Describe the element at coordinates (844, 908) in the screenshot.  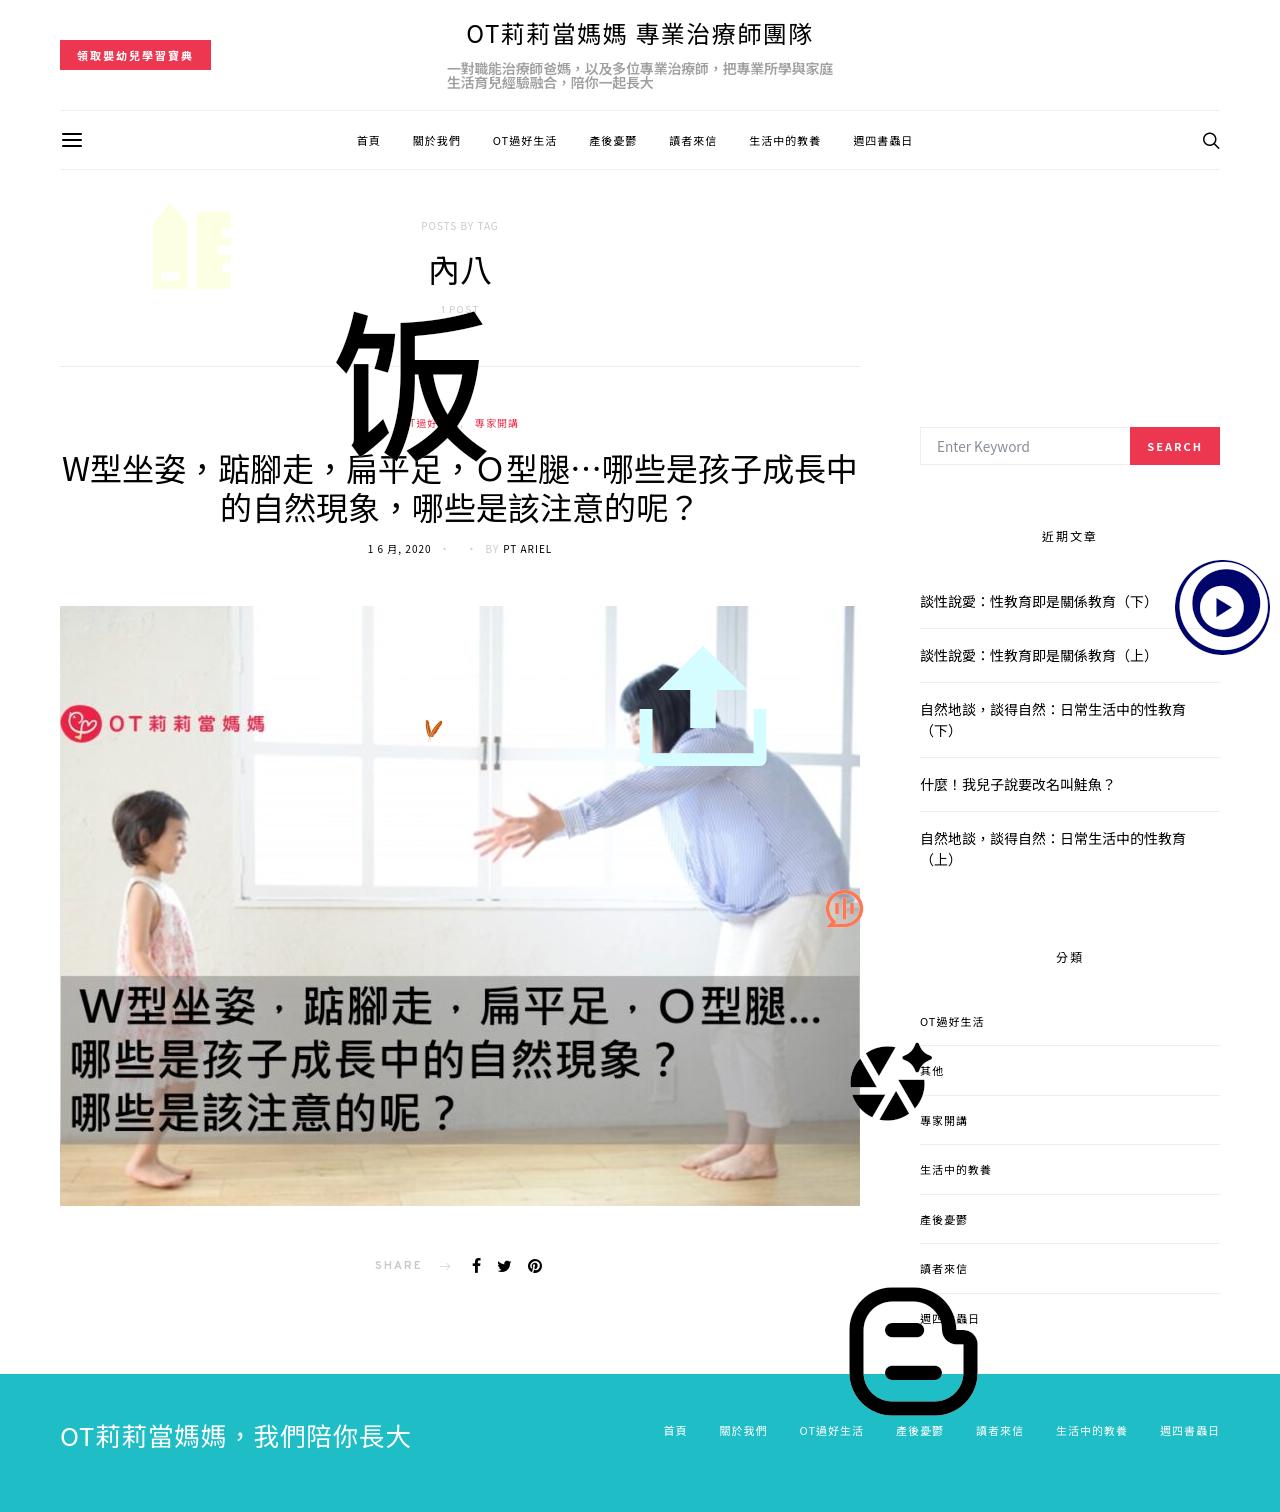
I see `start a voice message or audio chat` at that location.